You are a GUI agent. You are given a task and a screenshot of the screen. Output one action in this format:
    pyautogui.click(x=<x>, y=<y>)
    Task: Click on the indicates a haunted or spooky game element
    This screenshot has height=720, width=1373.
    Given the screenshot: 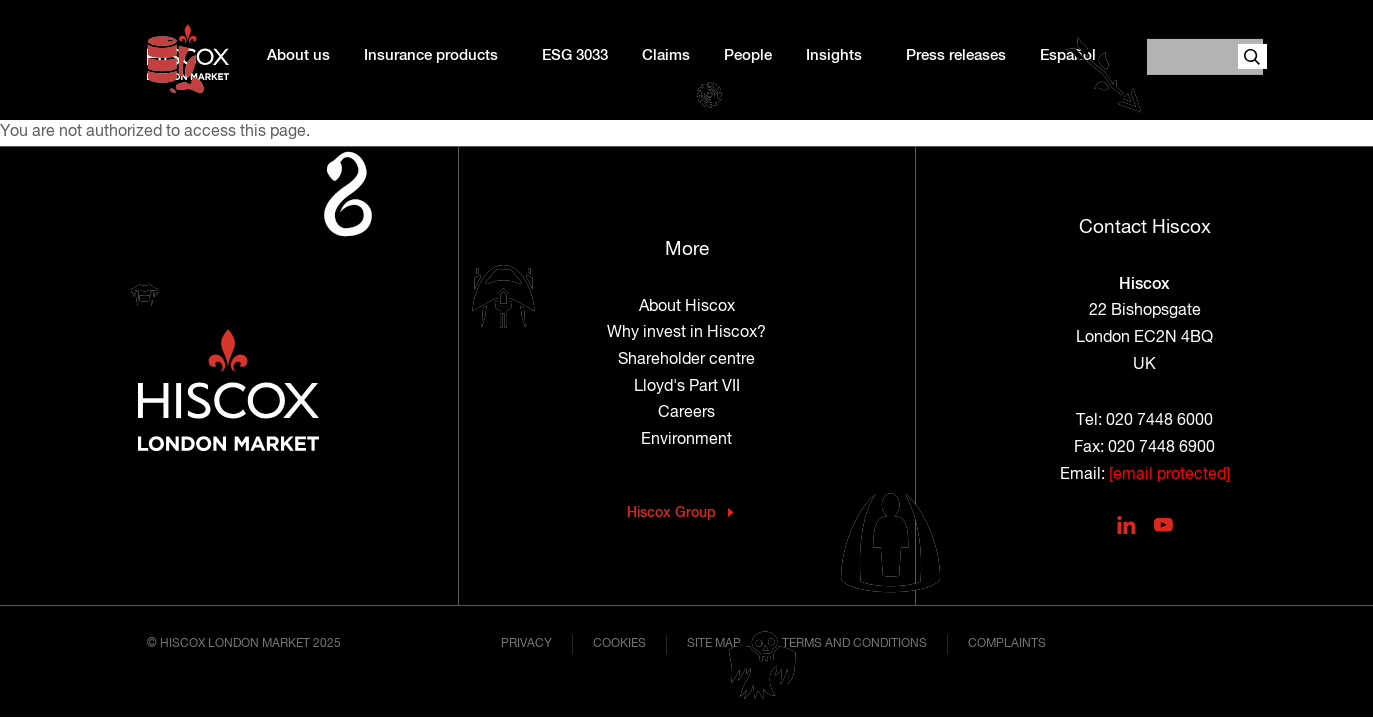 What is the action you would take?
    pyautogui.click(x=762, y=665)
    